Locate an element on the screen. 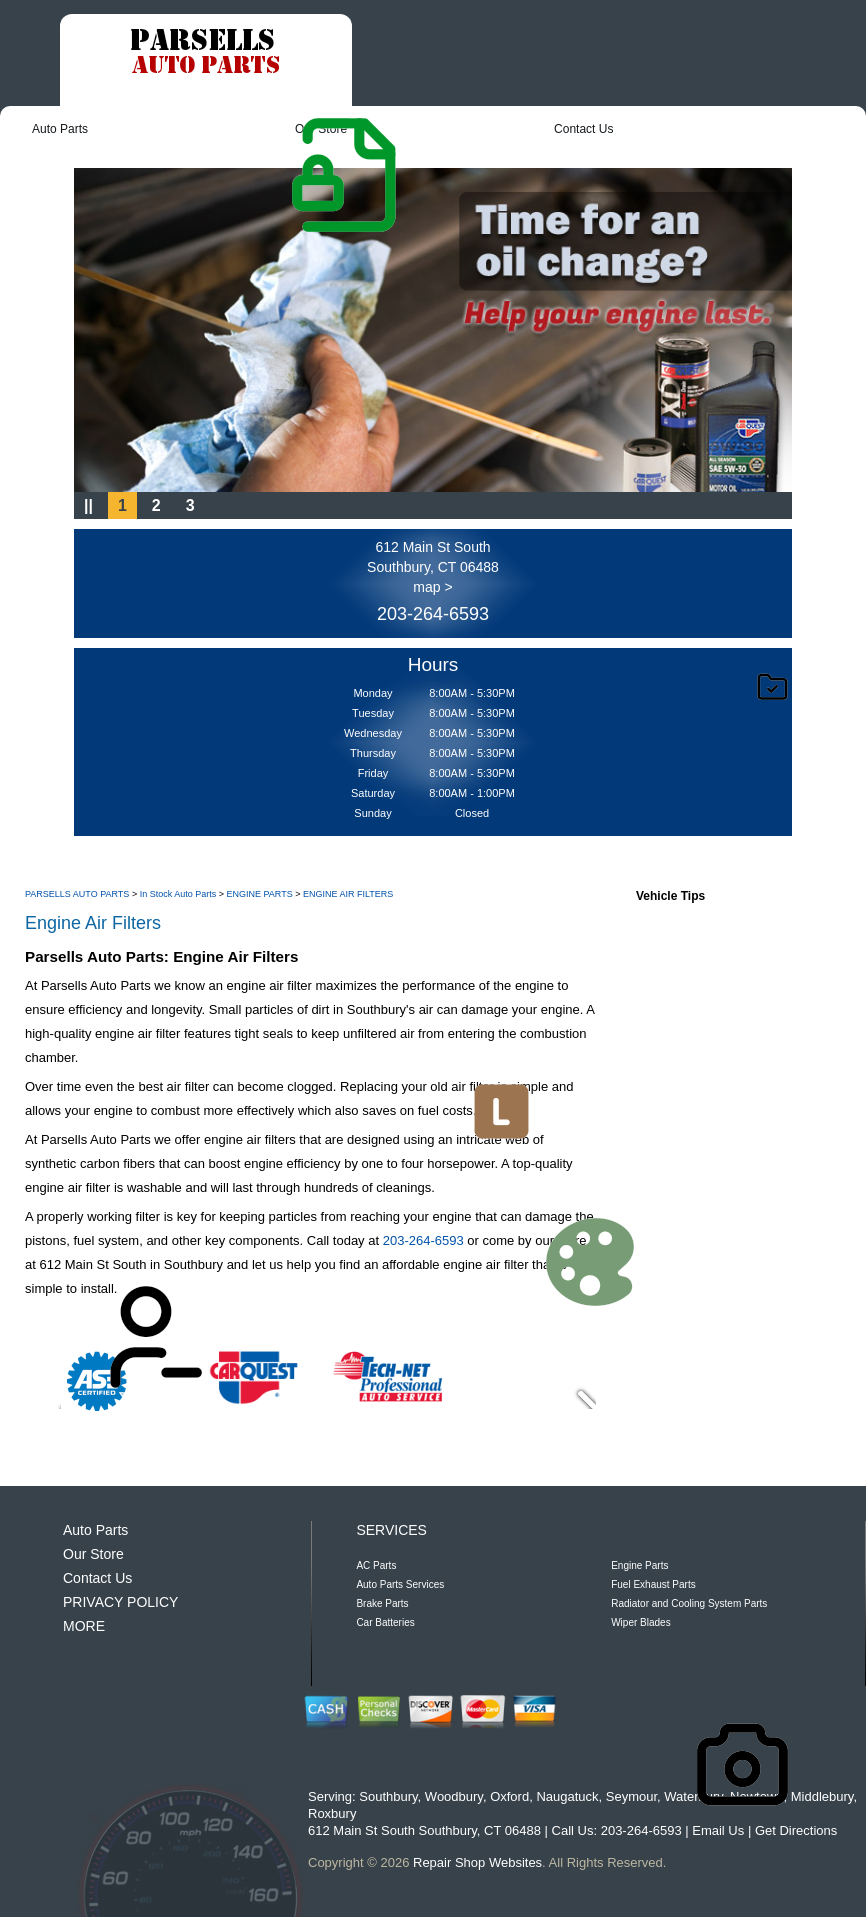  open color picker or theme settings is located at coordinates (590, 1262).